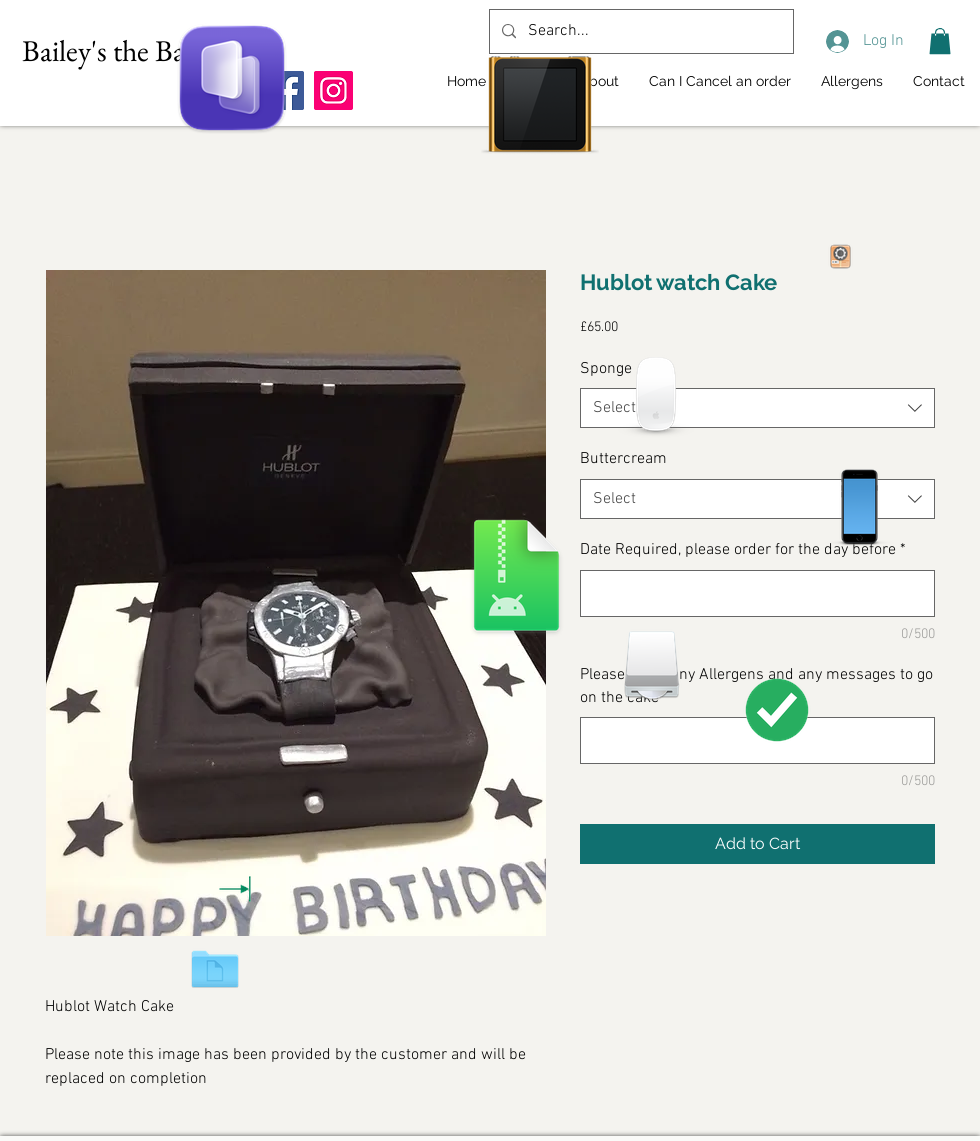 The image size is (980, 1141). Describe the element at coordinates (215, 969) in the screenshot. I see `open your documents folder` at that location.